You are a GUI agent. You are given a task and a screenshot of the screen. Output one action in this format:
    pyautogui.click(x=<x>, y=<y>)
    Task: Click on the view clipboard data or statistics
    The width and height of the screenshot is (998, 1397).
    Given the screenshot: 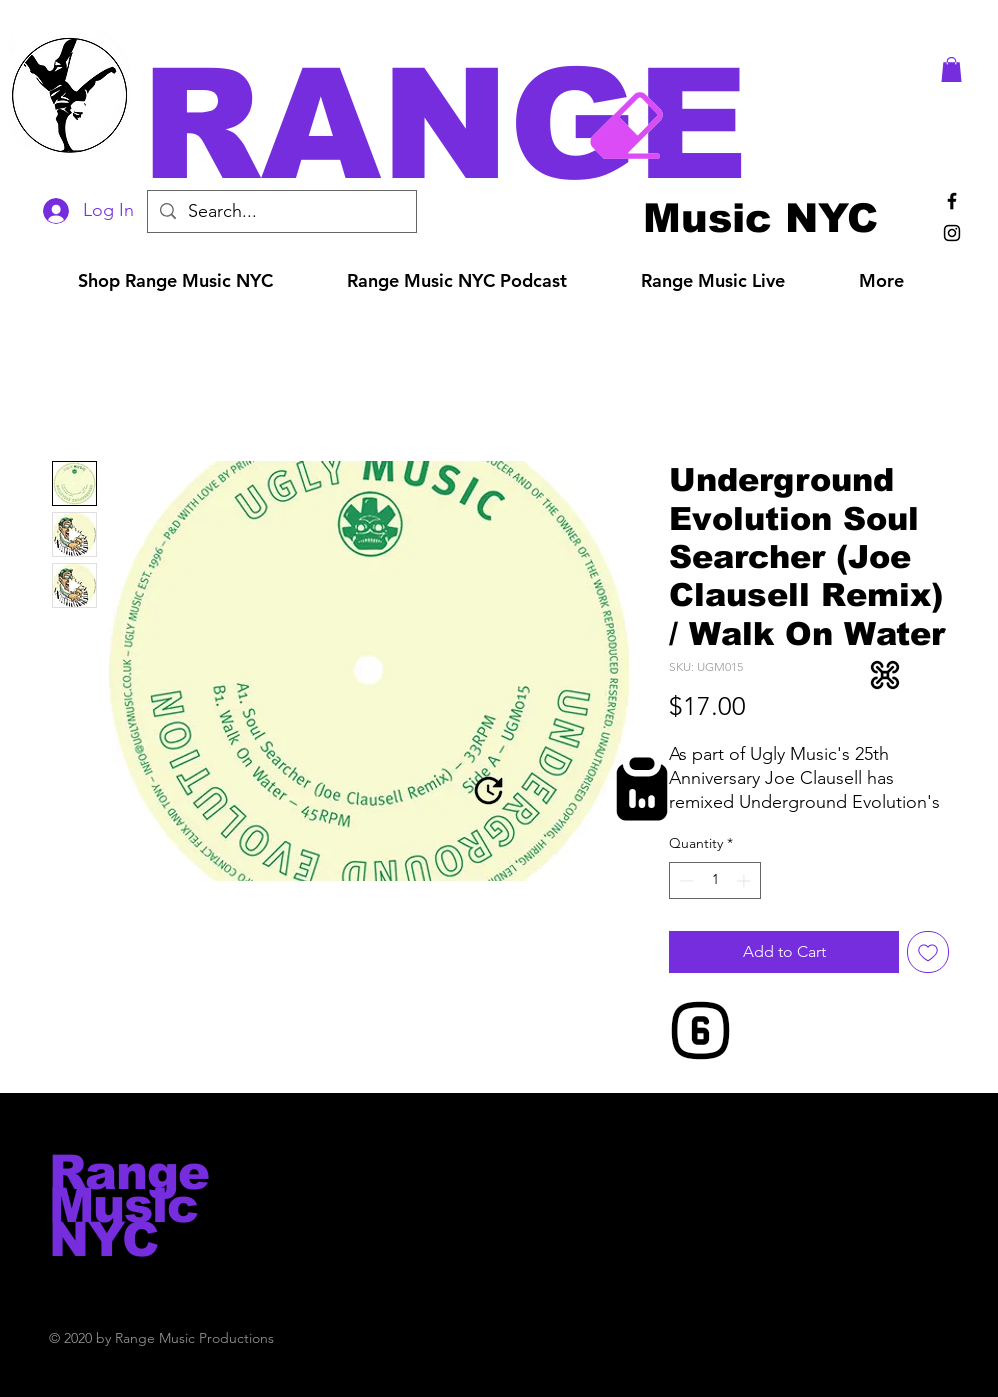 What is the action you would take?
    pyautogui.click(x=642, y=789)
    